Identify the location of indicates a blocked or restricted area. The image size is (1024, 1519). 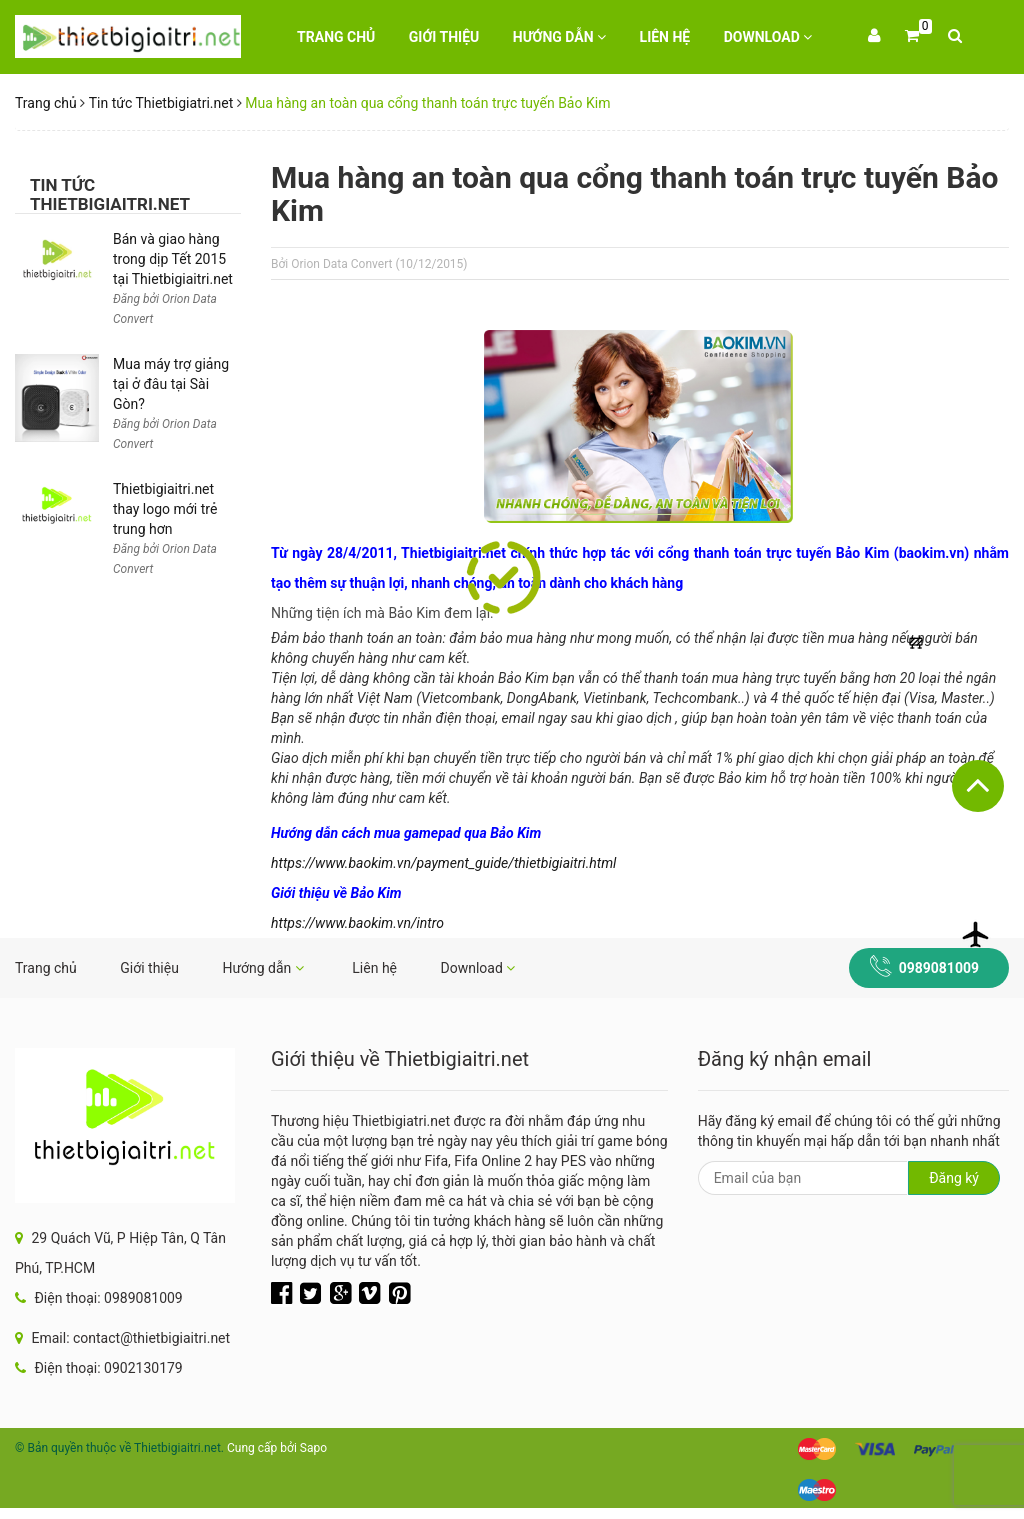
(916, 642).